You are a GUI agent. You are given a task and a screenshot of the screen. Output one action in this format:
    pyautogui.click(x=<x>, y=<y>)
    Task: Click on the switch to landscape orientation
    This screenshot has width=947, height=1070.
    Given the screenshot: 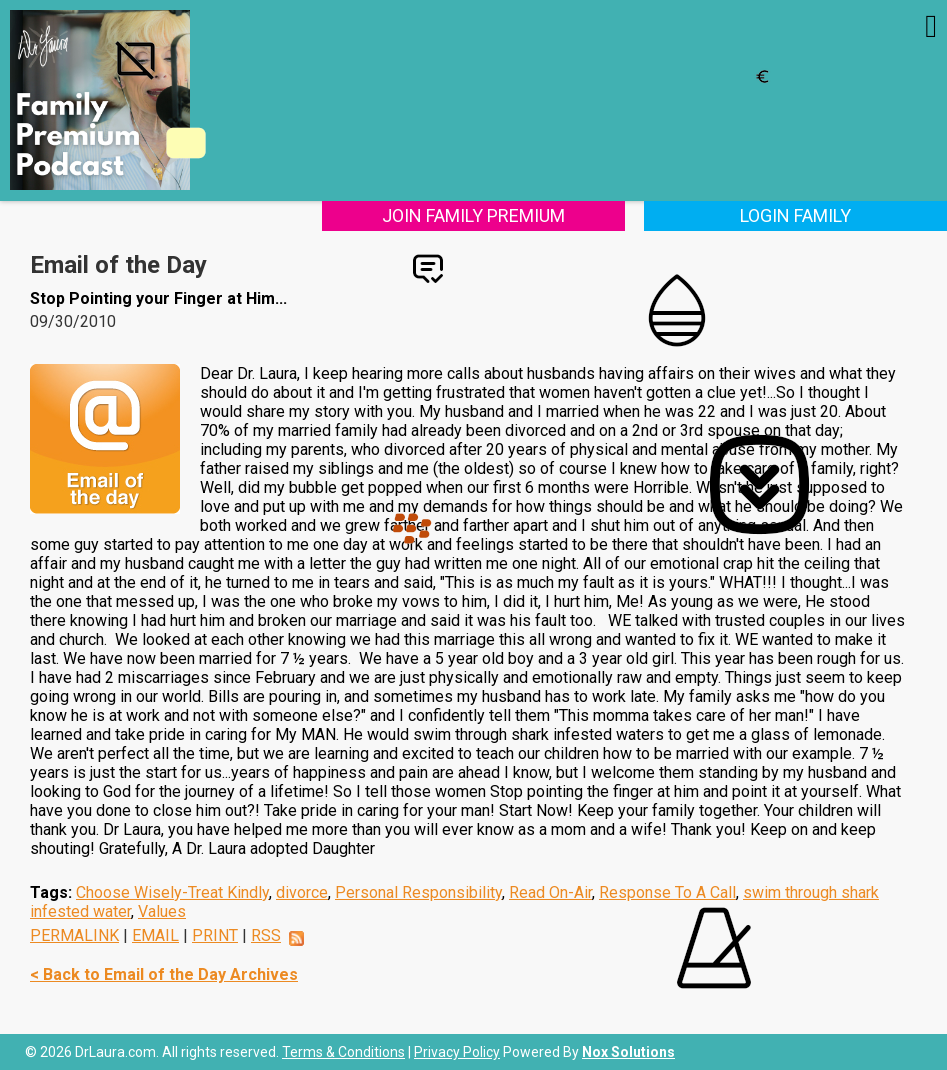 What is the action you would take?
    pyautogui.click(x=186, y=143)
    